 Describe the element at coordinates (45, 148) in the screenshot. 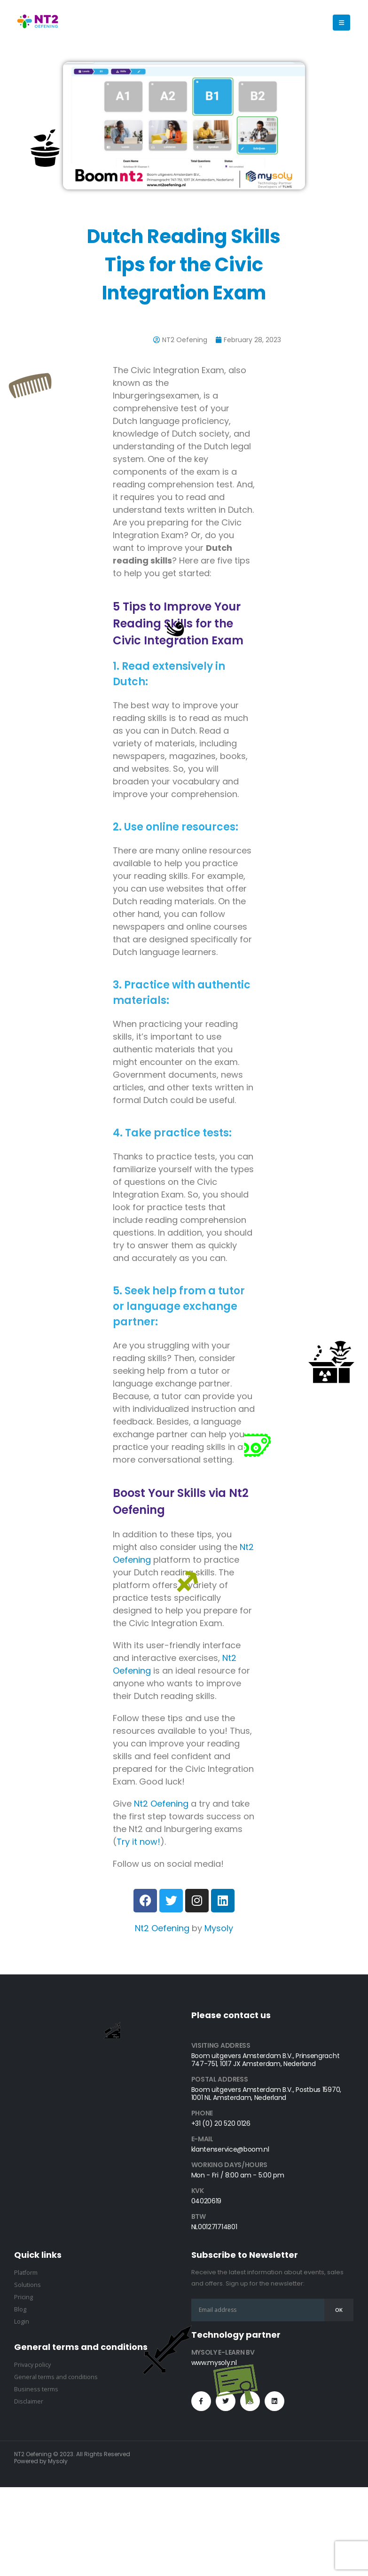

I see `start a new project or initiative` at that location.